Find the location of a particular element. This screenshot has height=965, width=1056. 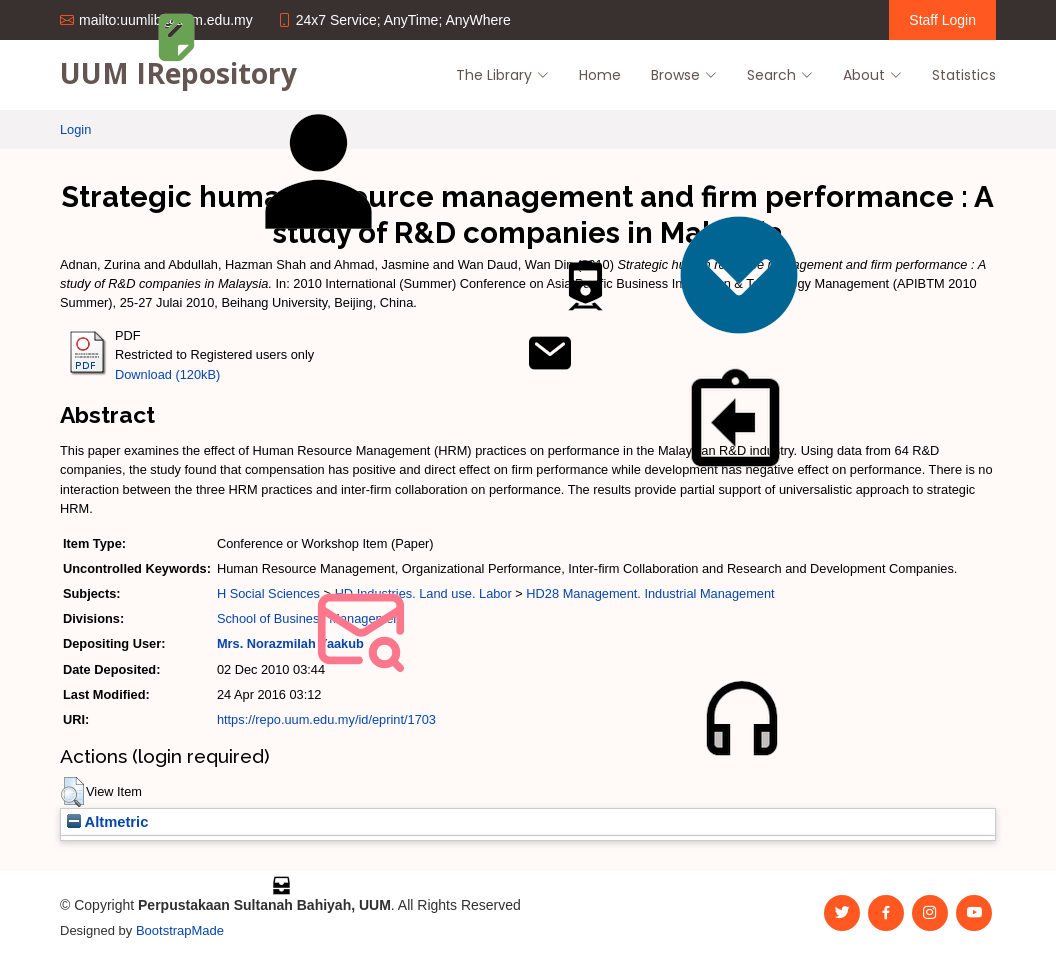

view your profile is located at coordinates (318, 171).